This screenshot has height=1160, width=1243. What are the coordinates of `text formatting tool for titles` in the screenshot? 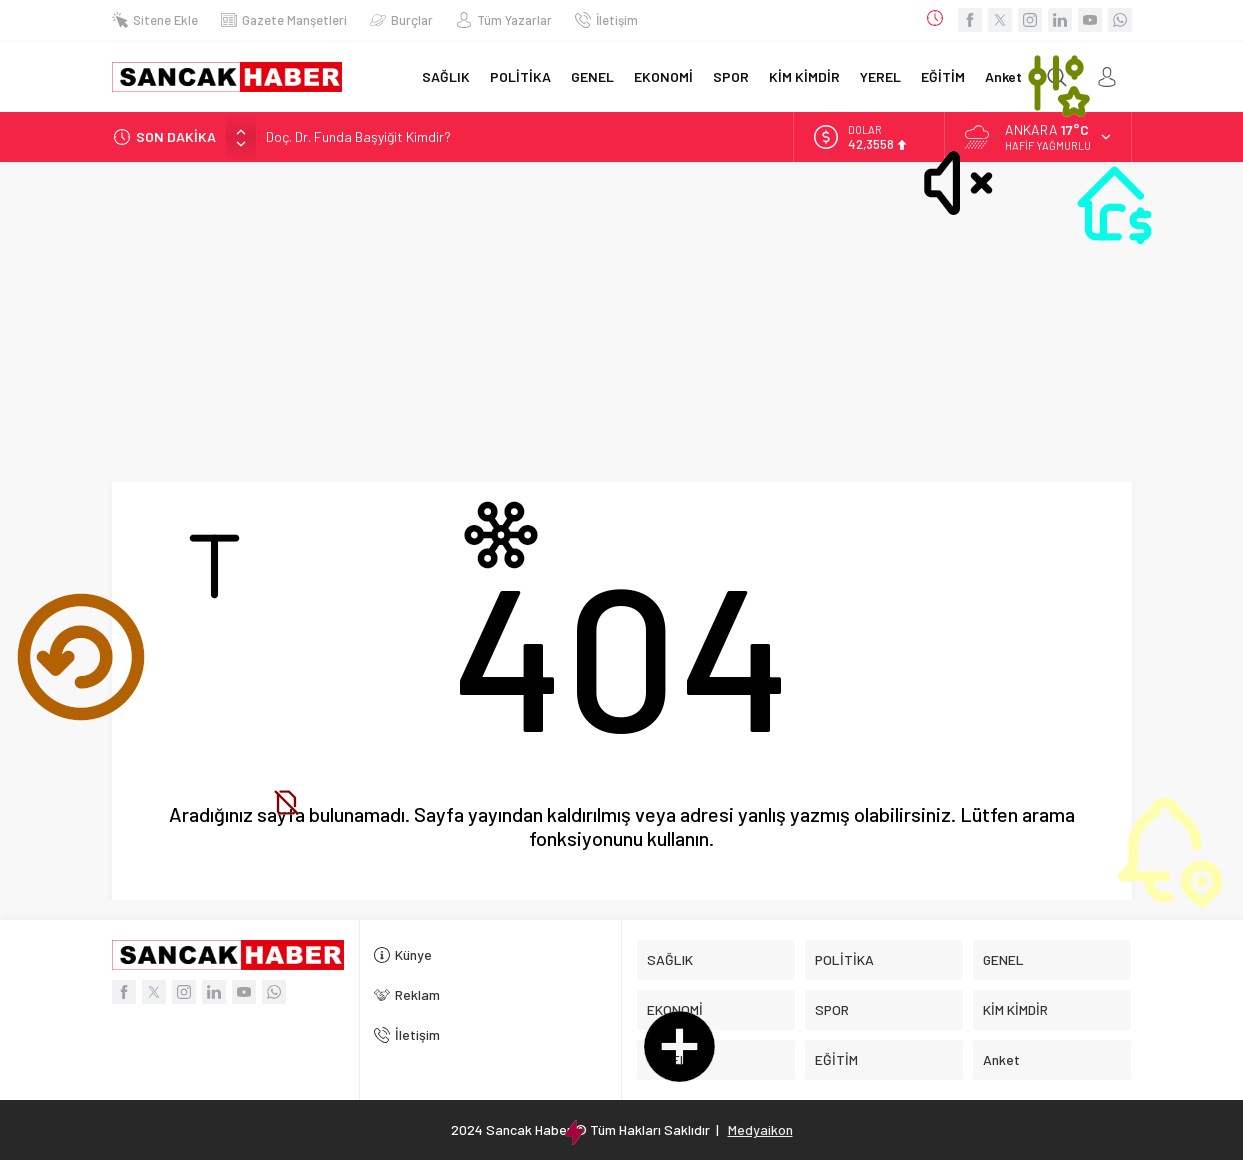 It's located at (214, 566).